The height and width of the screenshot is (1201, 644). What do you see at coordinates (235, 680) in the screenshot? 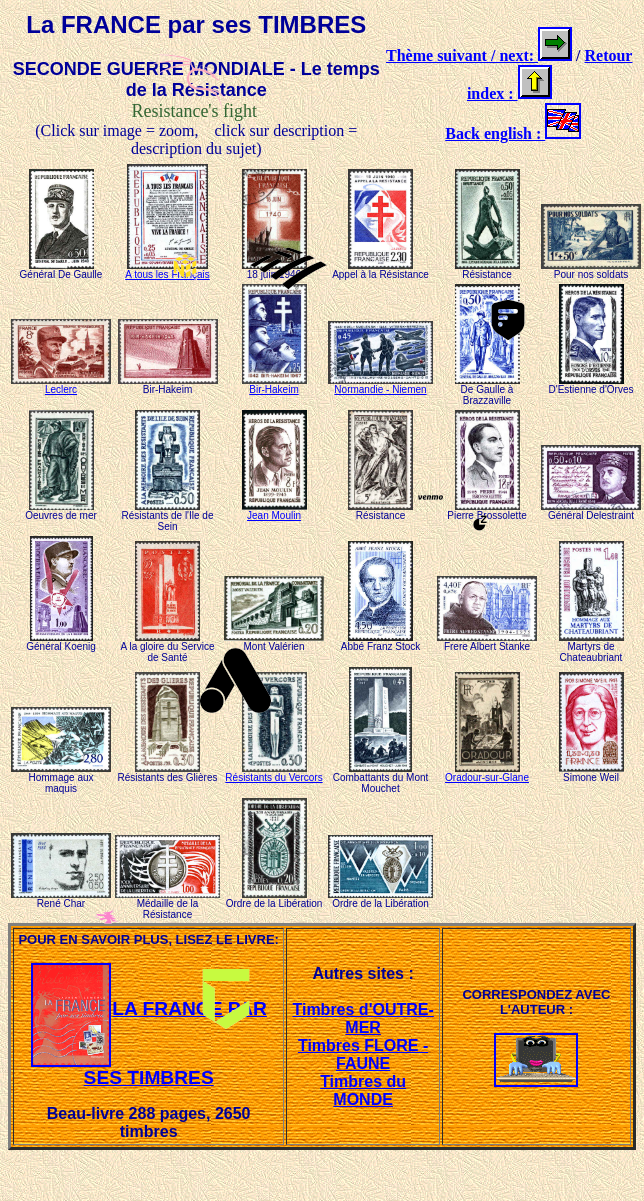
I see `access google ads dashboard` at bounding box center [235, 680].